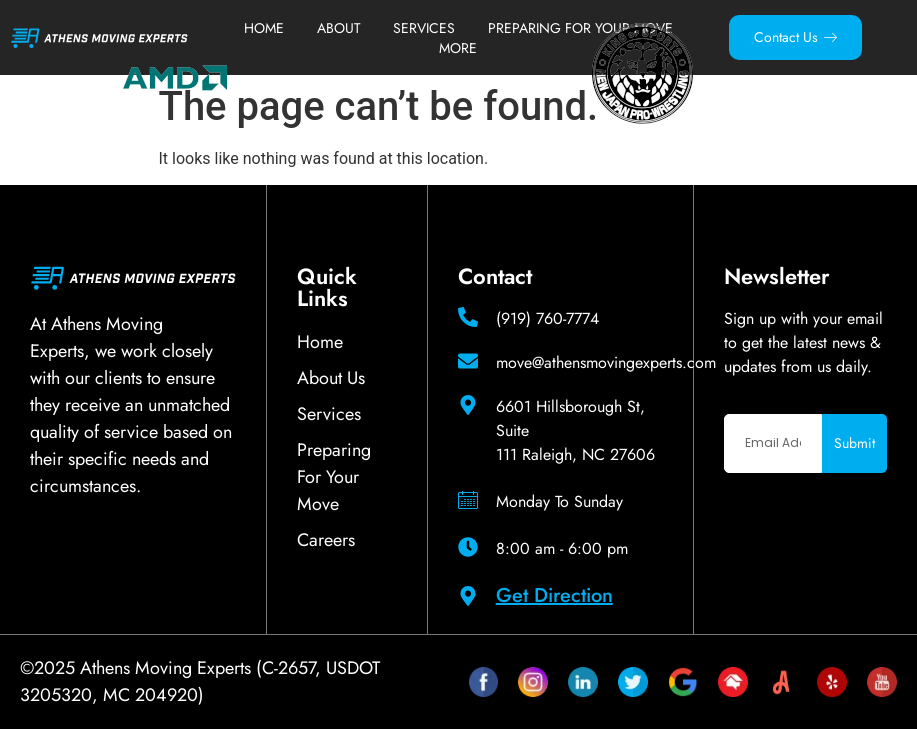  Describe the element at coordinates (642, 73) in the screenshot. I see `new japan pro-wrestling official logo` at that location.